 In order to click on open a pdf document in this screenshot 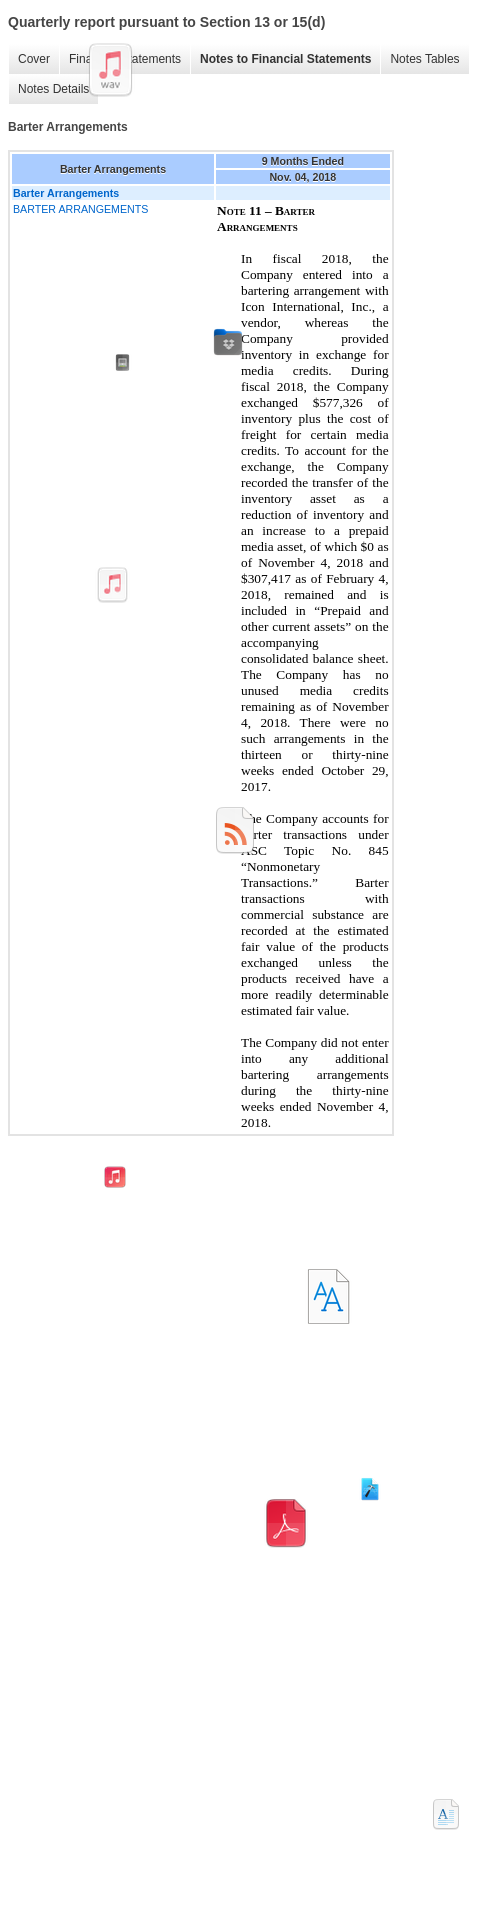, I will do `click(286, 1523)`.